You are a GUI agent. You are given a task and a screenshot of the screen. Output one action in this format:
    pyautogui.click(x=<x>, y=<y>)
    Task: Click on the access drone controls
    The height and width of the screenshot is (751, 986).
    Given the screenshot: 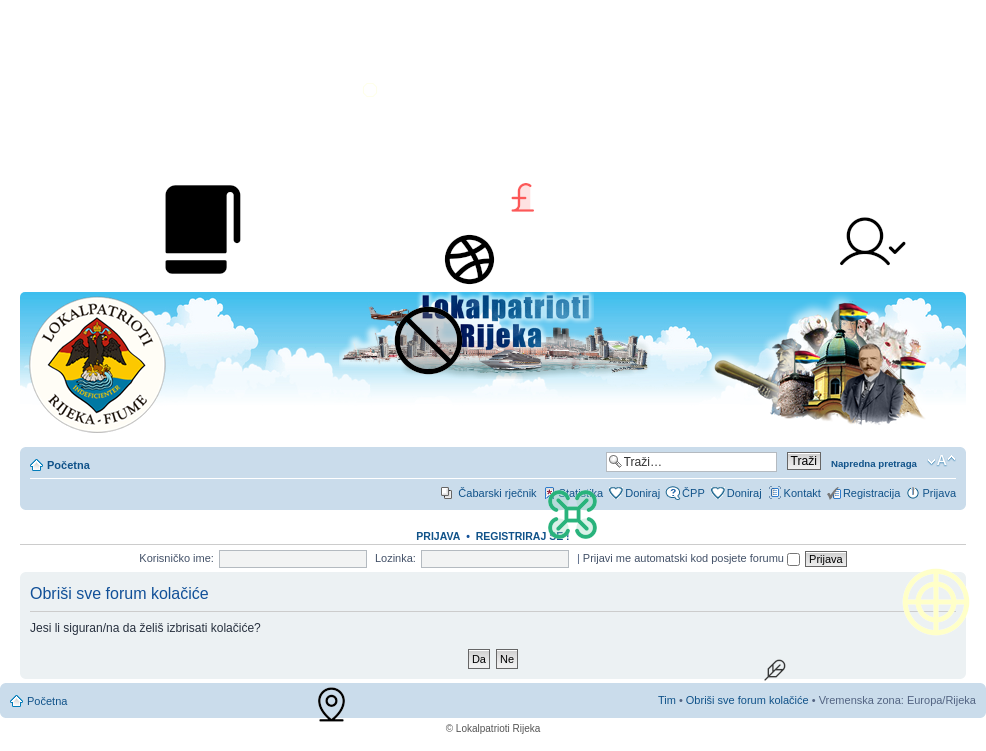 What is the action you would take?
    pyautogui.click(x=572, y=514)
    